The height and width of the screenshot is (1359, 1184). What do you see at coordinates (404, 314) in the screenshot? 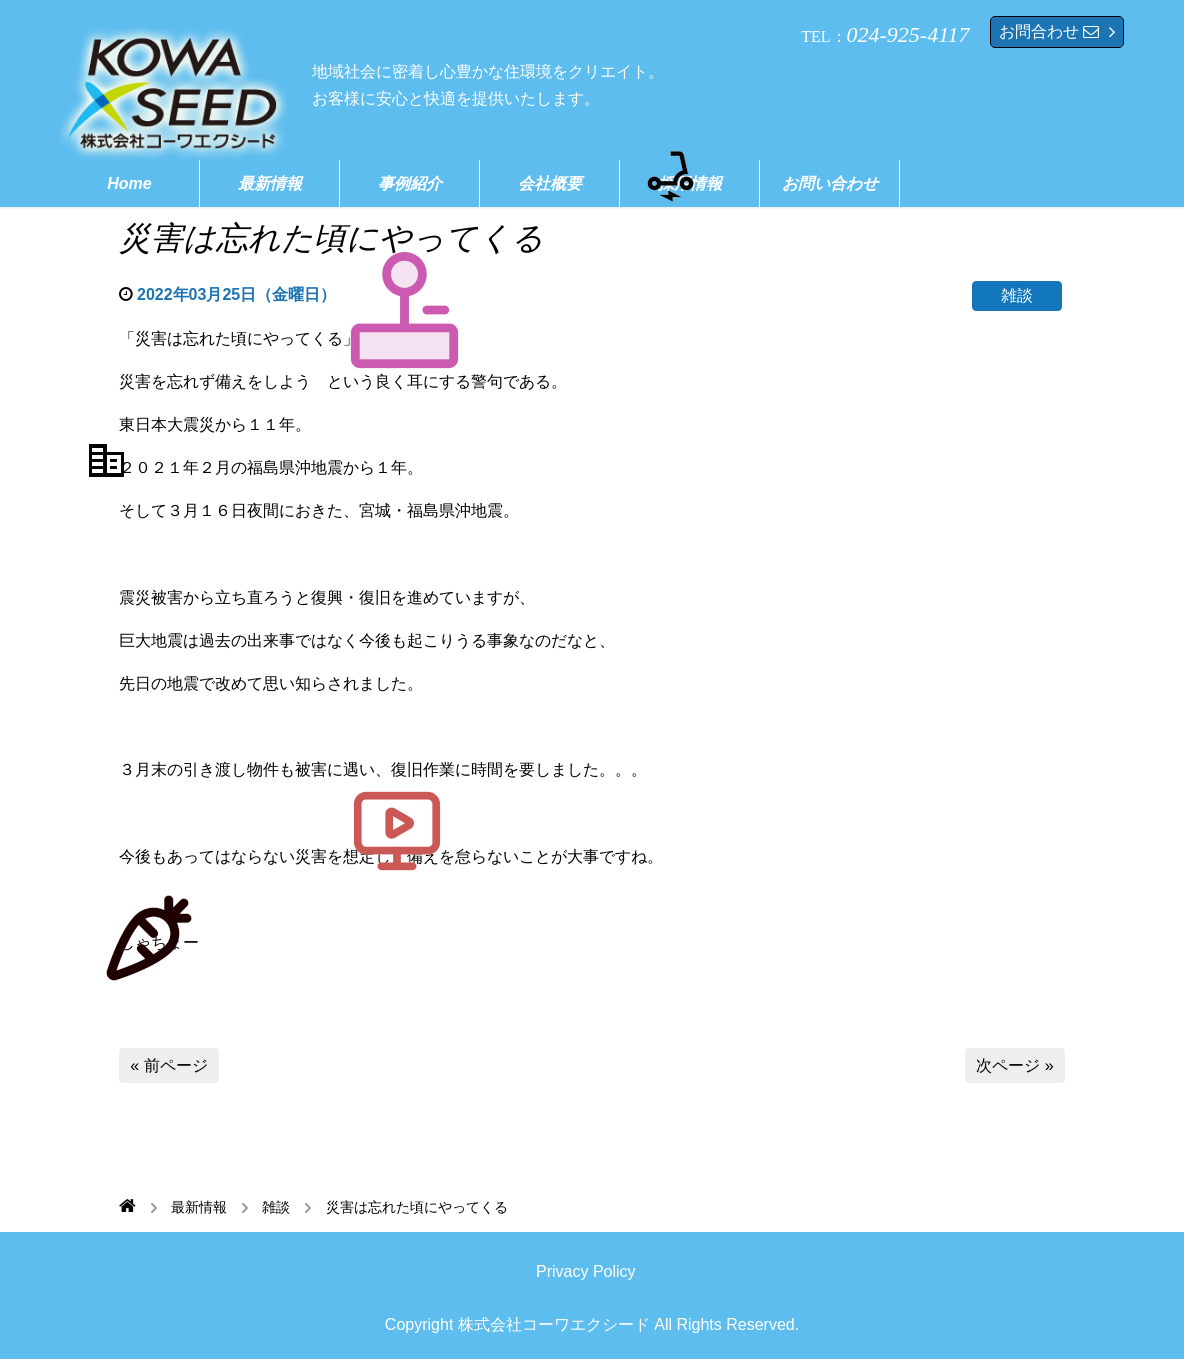
I see `access game controls or gaming mode` at bounding box center [404, 314].